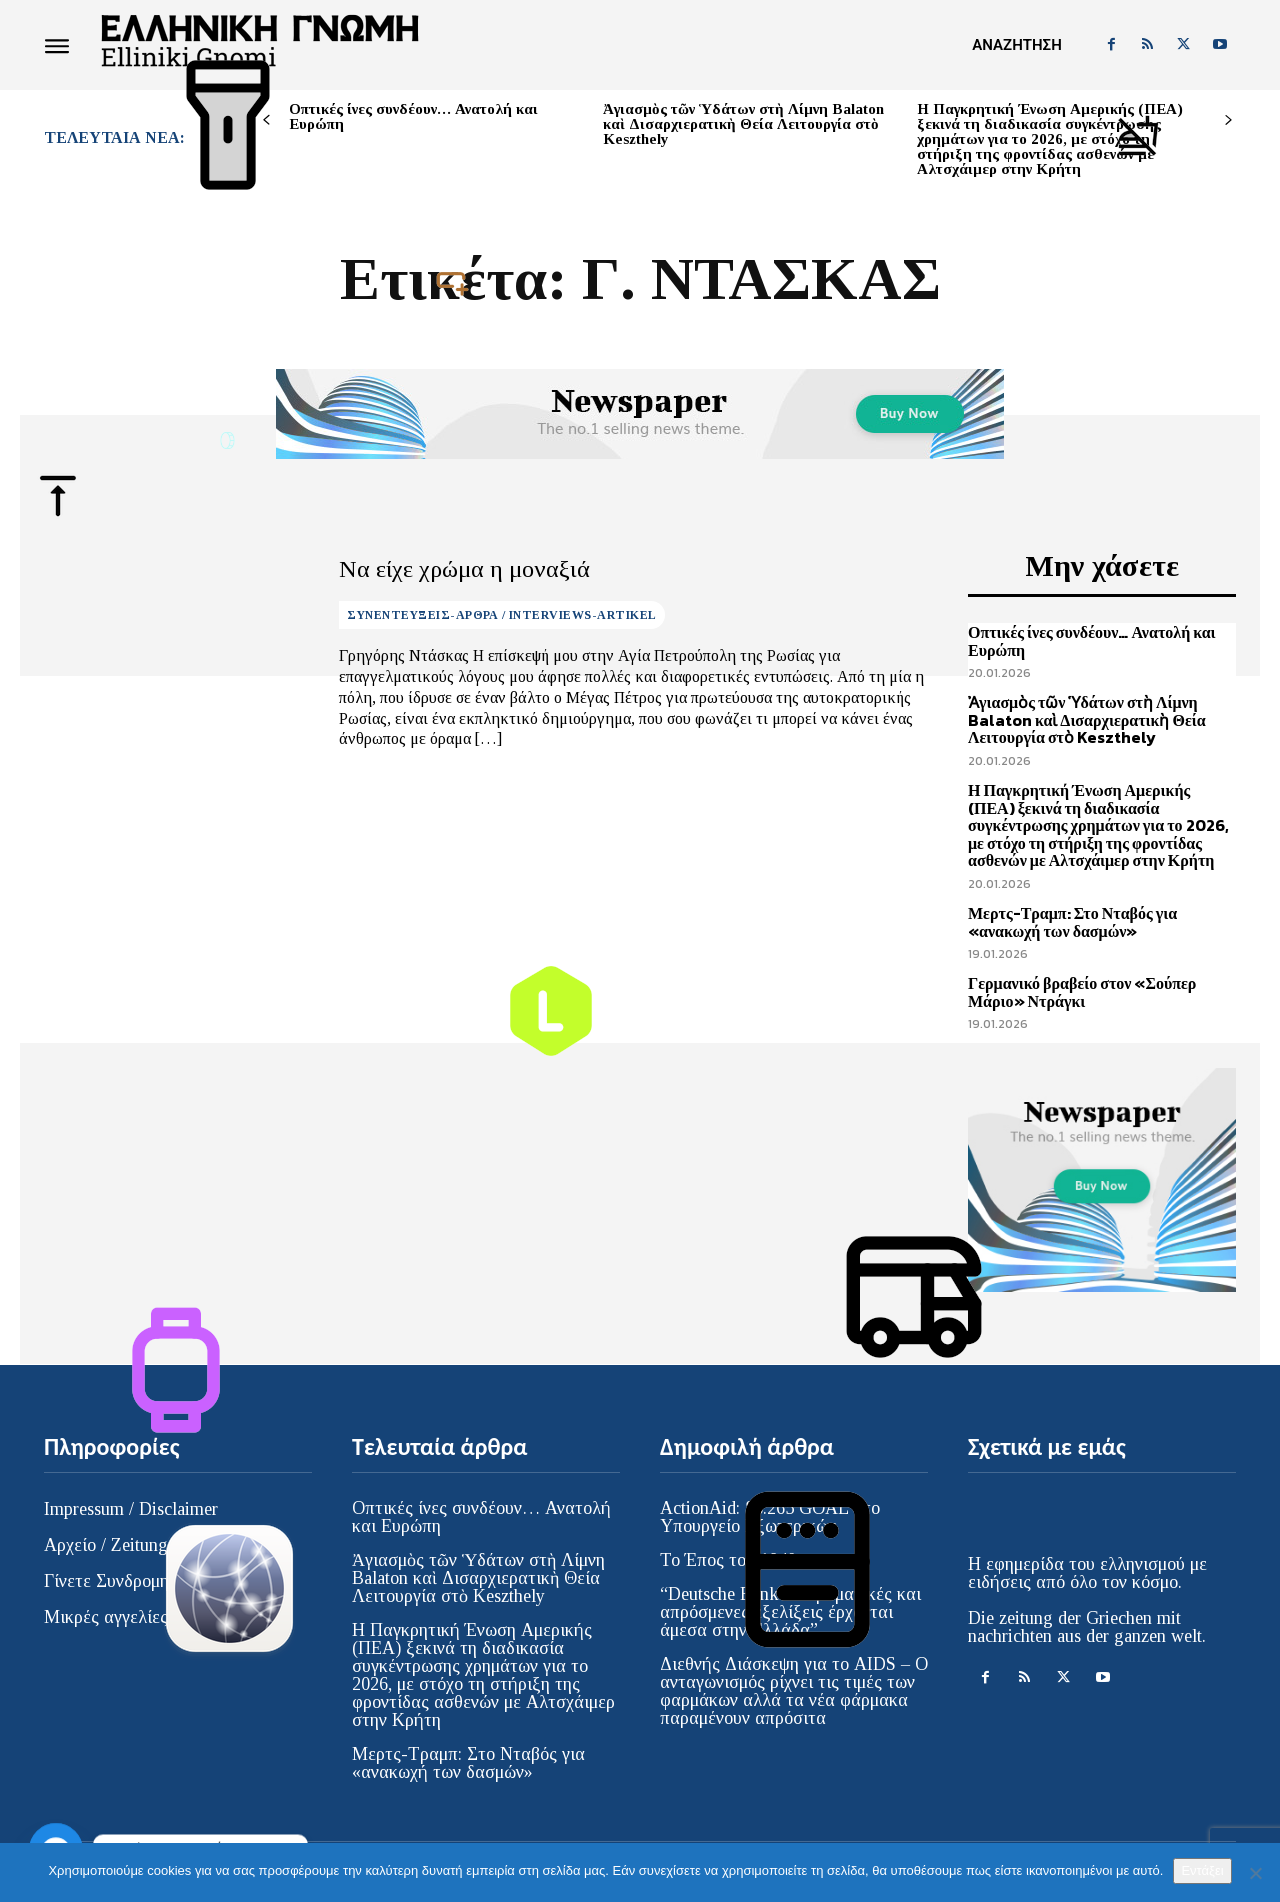  What do you see at coordinates (227, 440) in the screenshot?
I see `view account balance or currency` at bounding box center [227, 440].